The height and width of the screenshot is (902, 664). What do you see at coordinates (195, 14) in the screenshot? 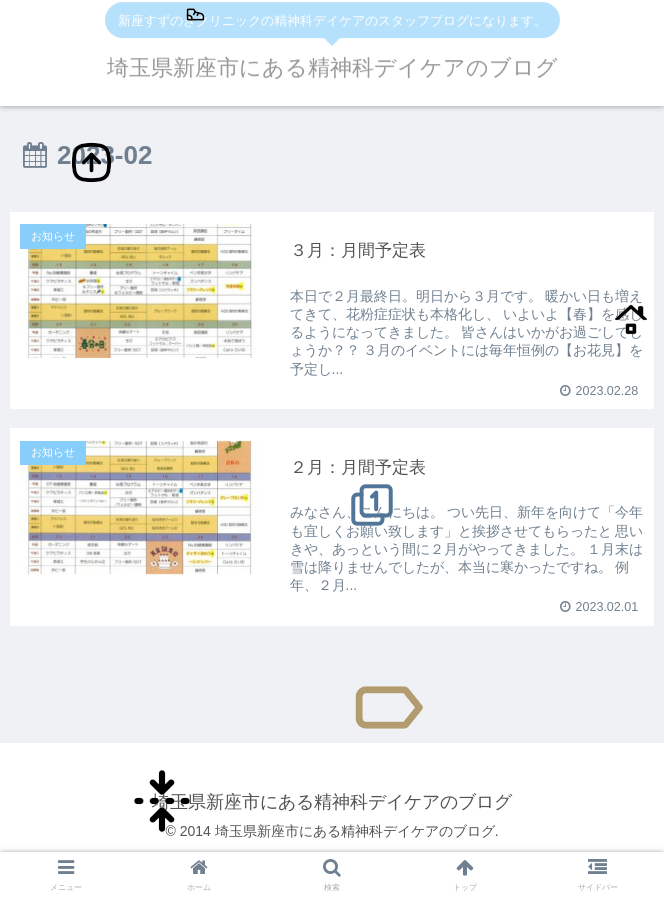
I see `browse footwear or shoe products` at bounding box center [195, 14].